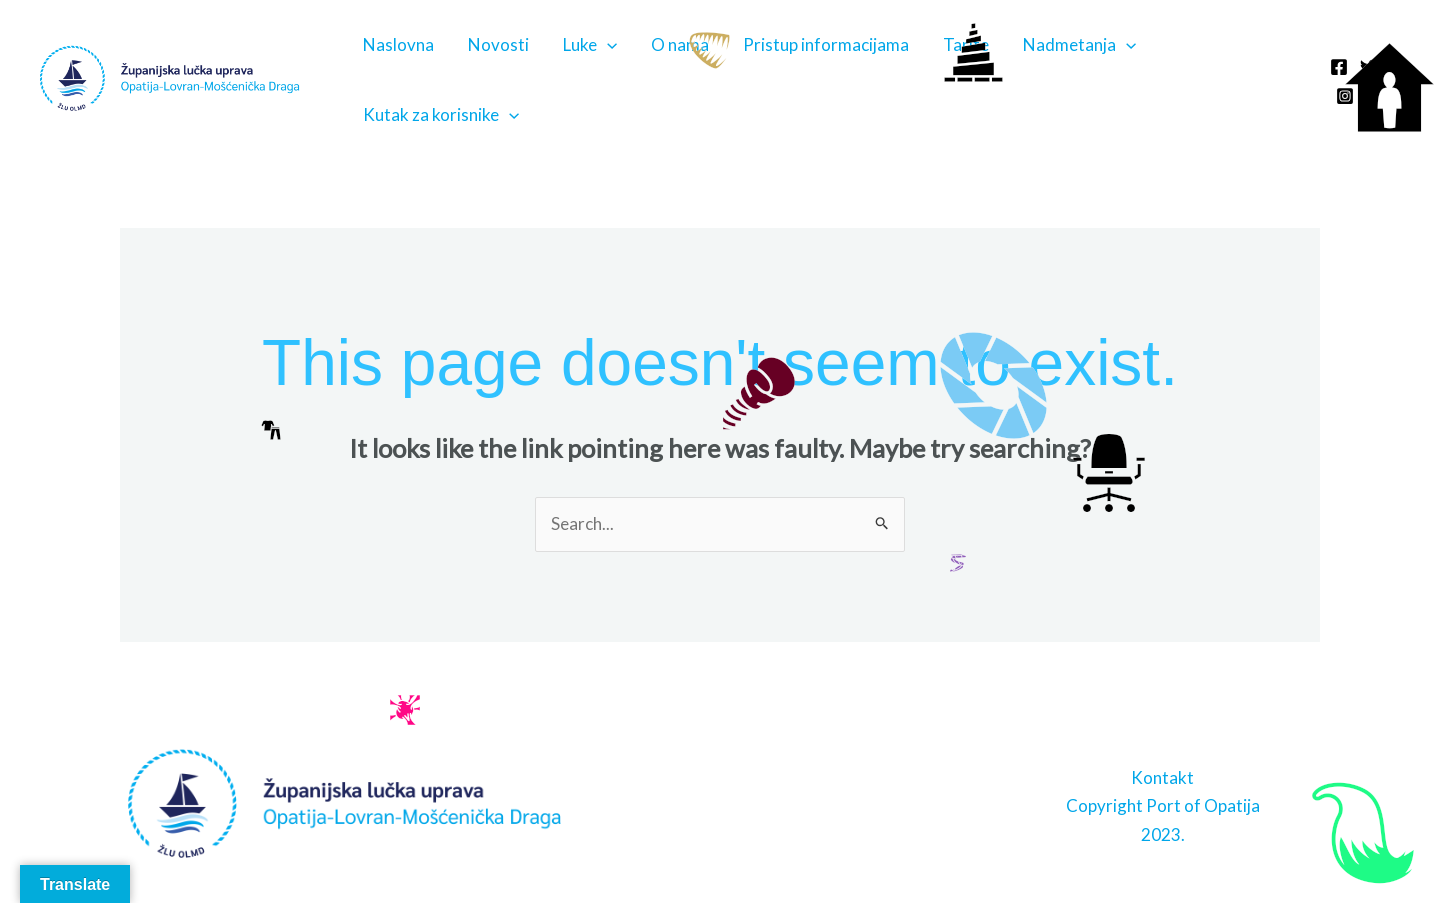 This screenshot has height=903, width=1440. I want to click on fox or canine character/avatar selection, so click(1363, 833).